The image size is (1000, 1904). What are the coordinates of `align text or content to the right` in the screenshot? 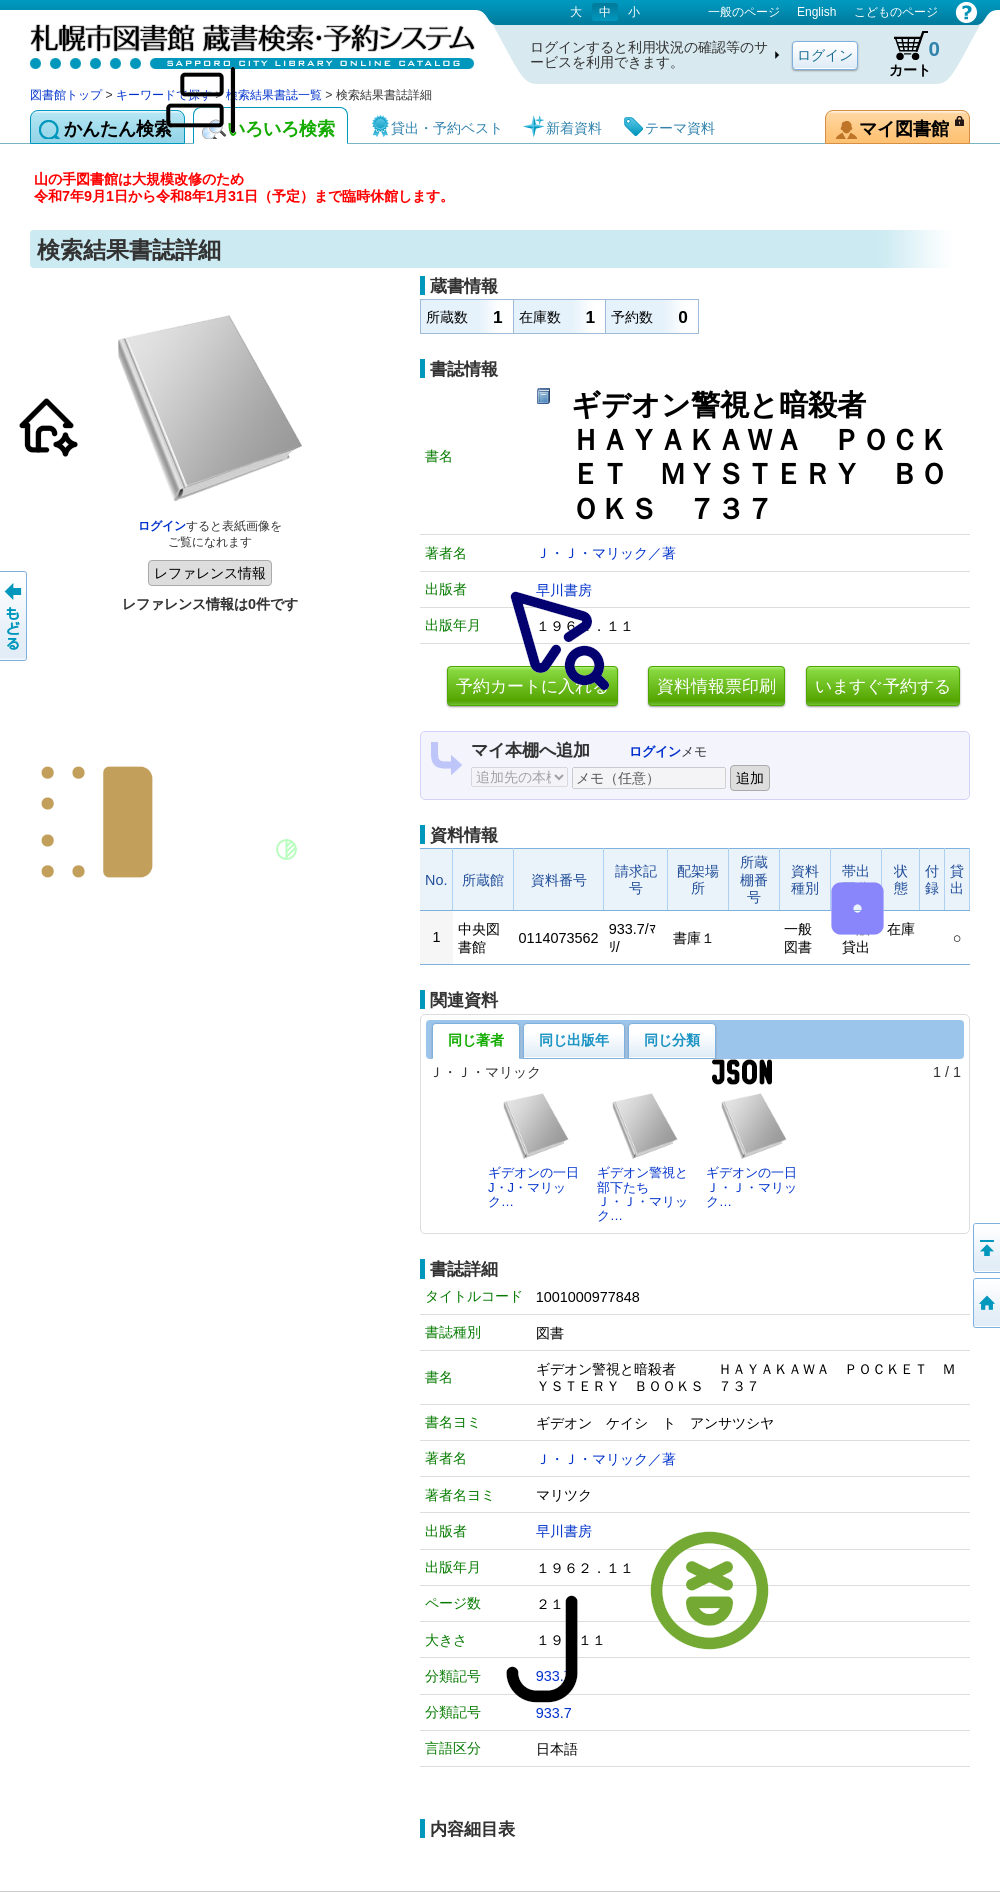 It's located at (202, 100).